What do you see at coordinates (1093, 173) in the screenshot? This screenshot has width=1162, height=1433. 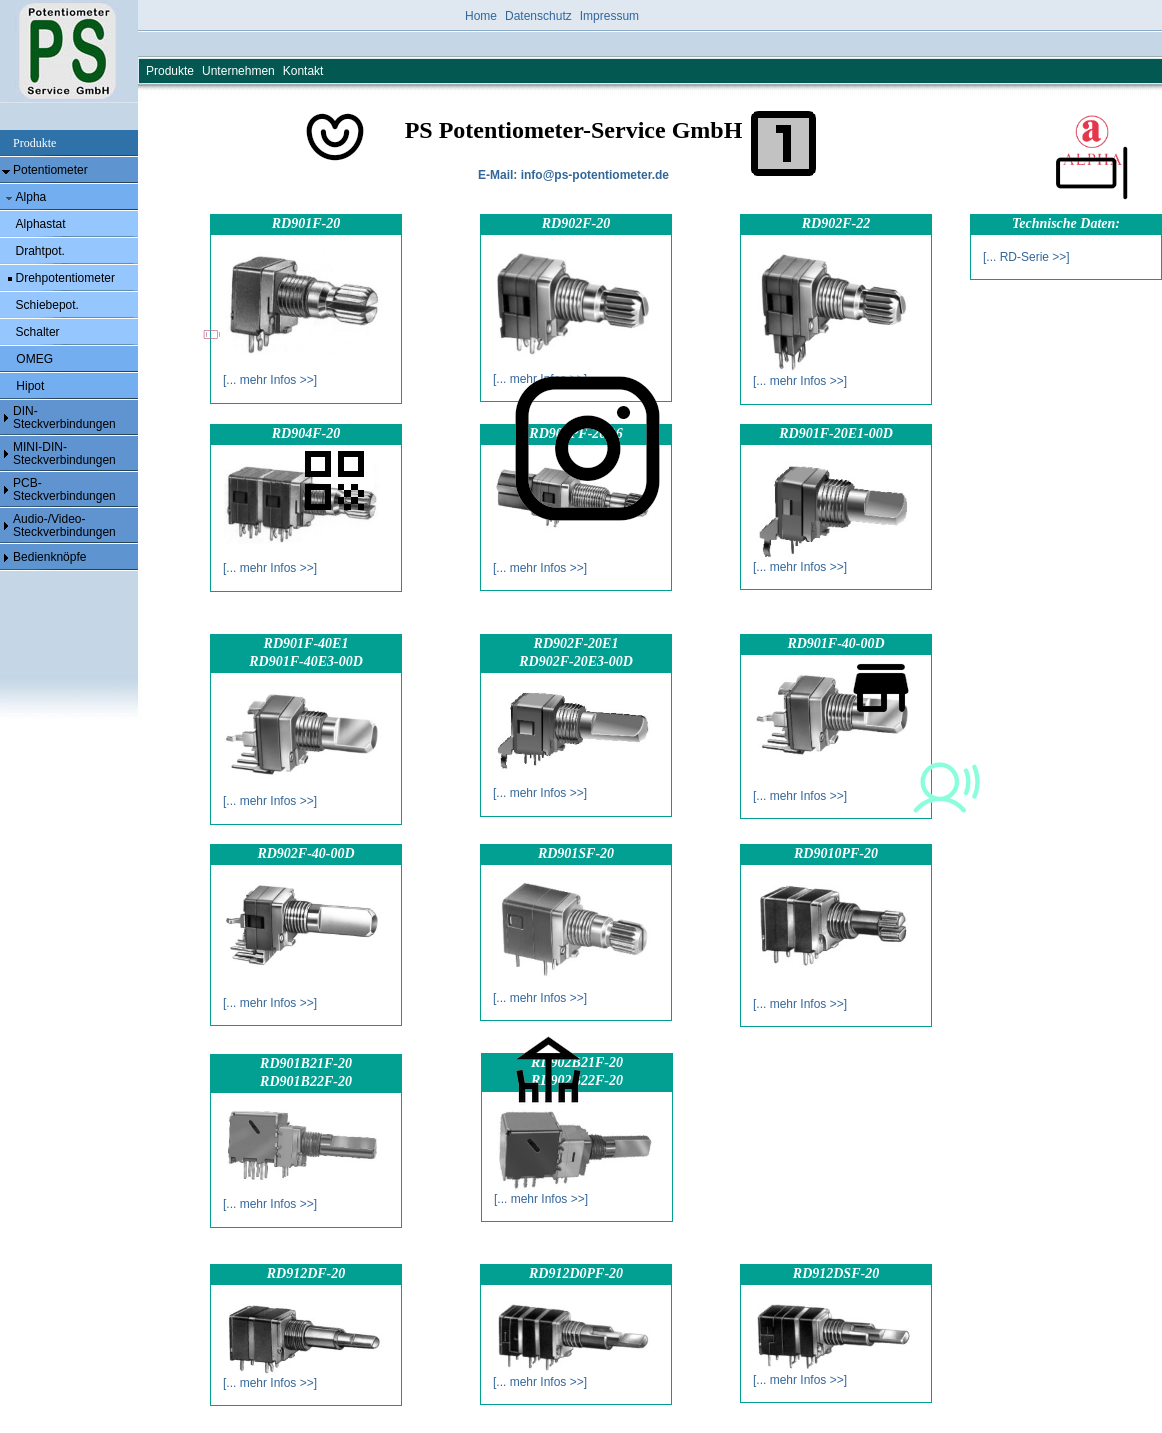 I see `align content to the right` at bounding box center [1093, 173].